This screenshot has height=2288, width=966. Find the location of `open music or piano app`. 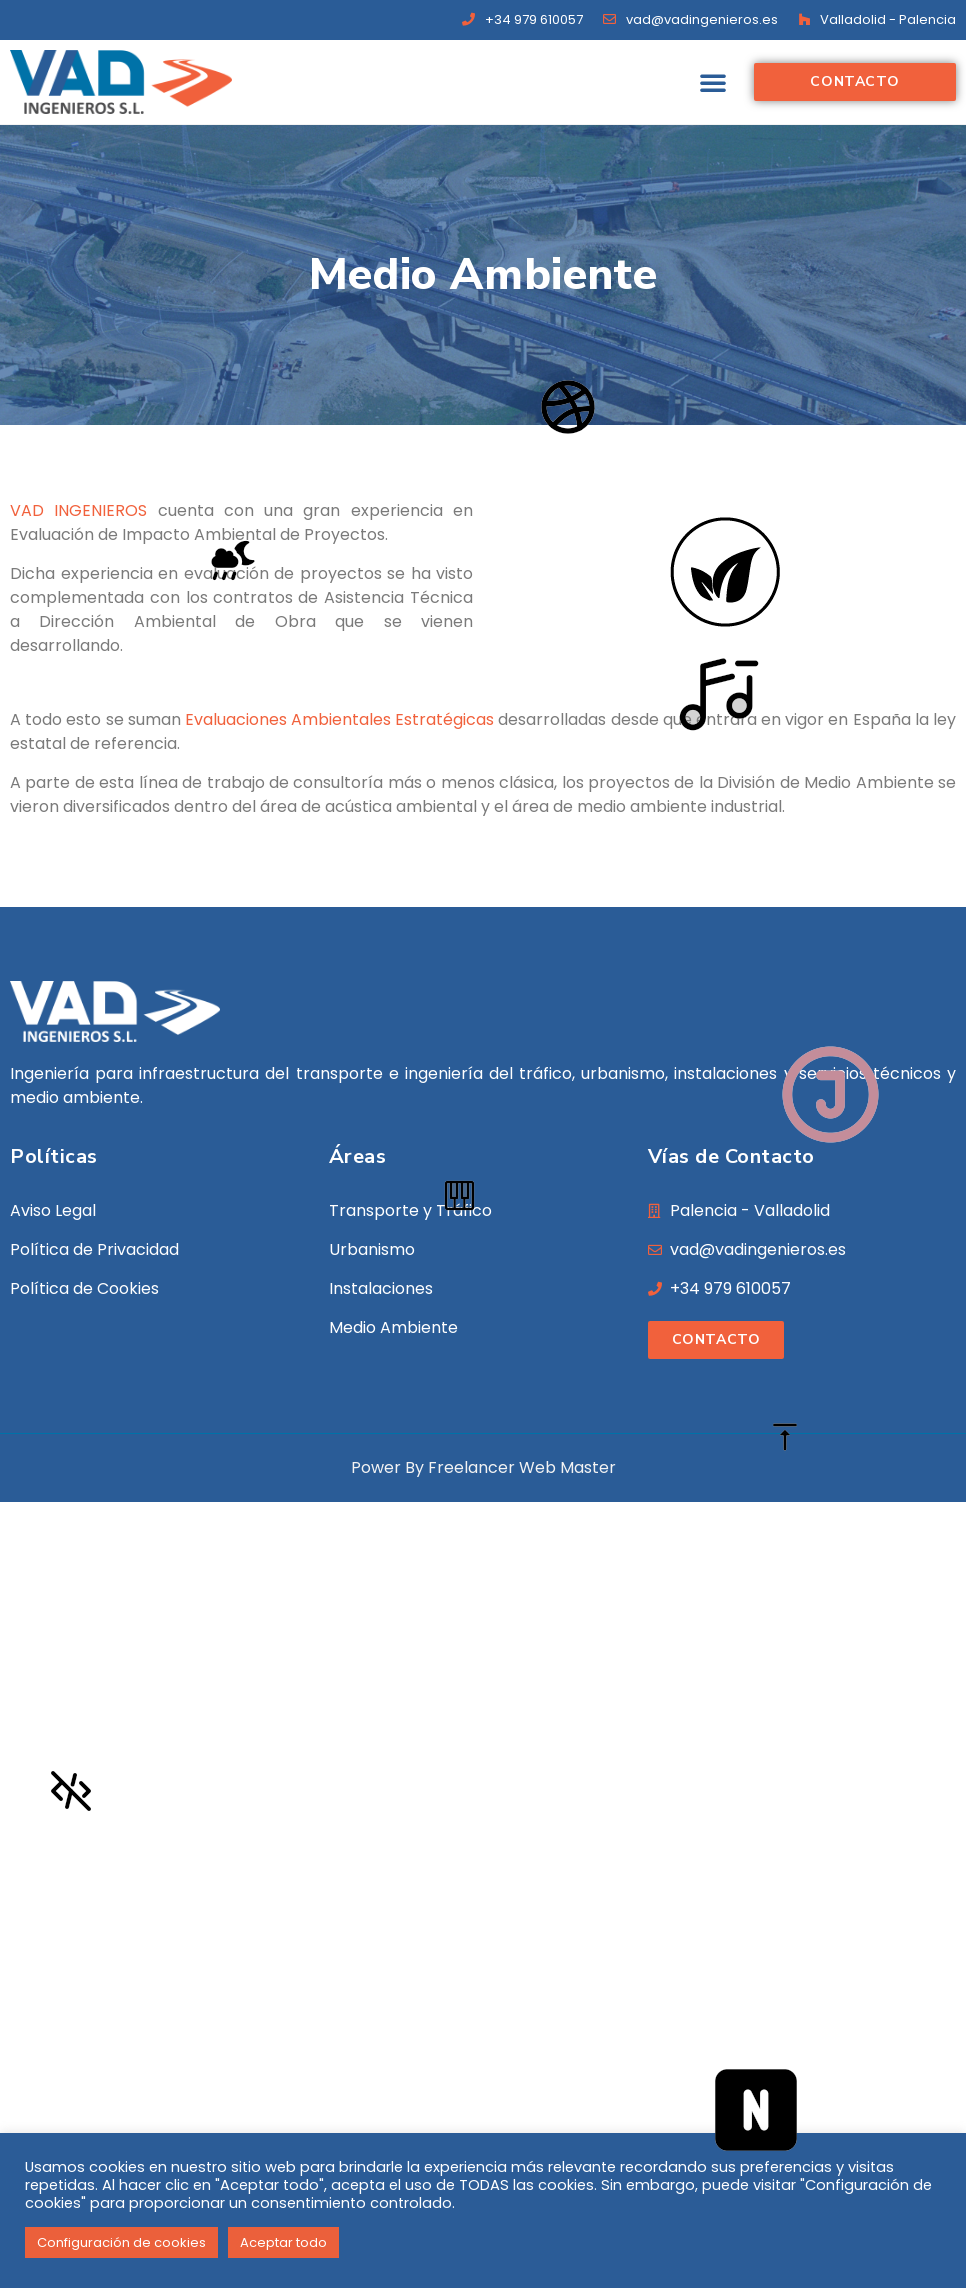

open music or piano app is located at coordinates (459, 1195).